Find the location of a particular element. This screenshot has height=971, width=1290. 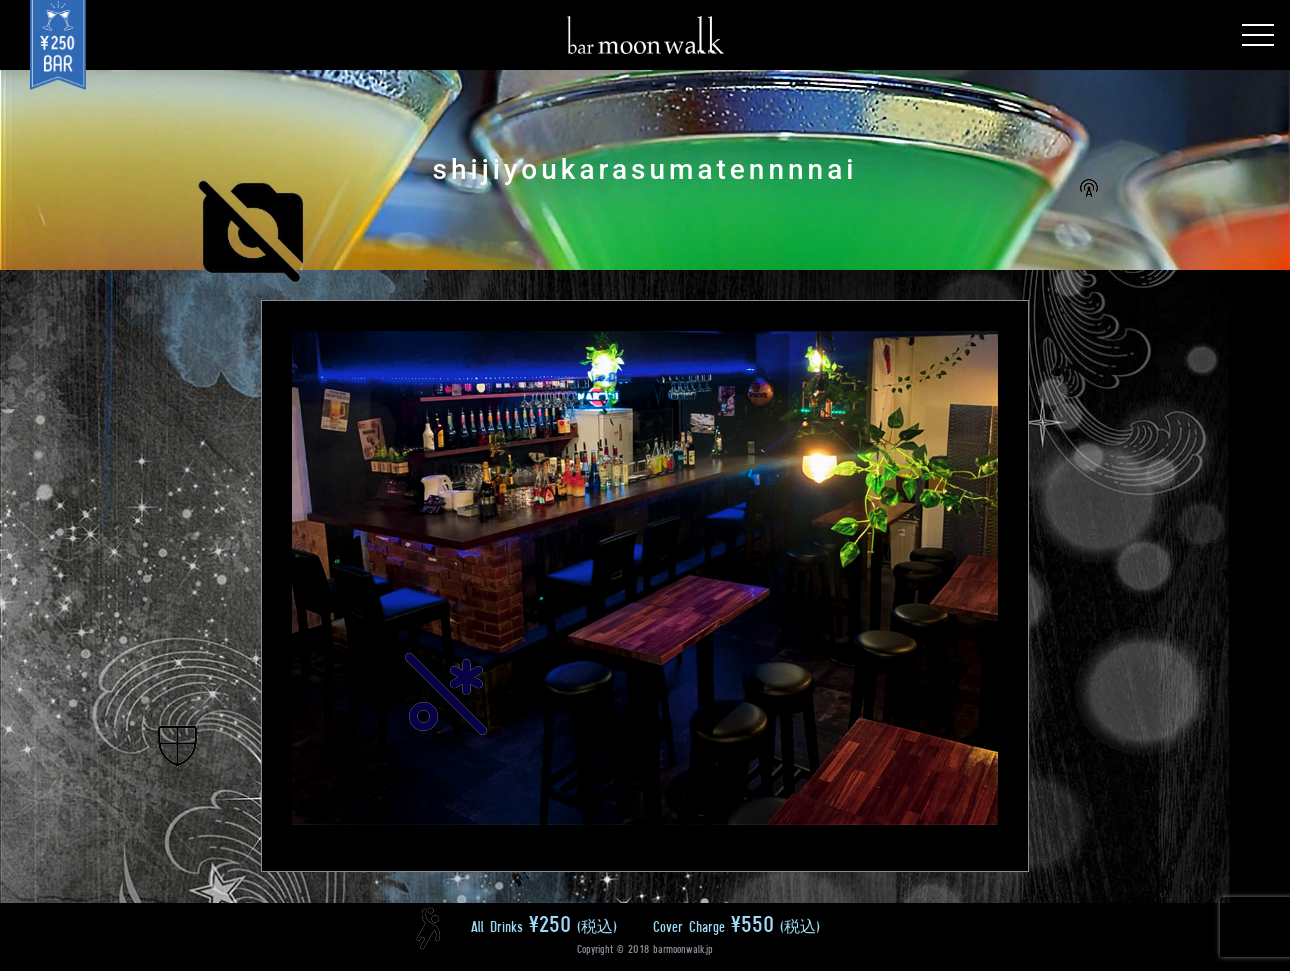

access broadcast or transmission settings is located at coordinates (1089, 188).